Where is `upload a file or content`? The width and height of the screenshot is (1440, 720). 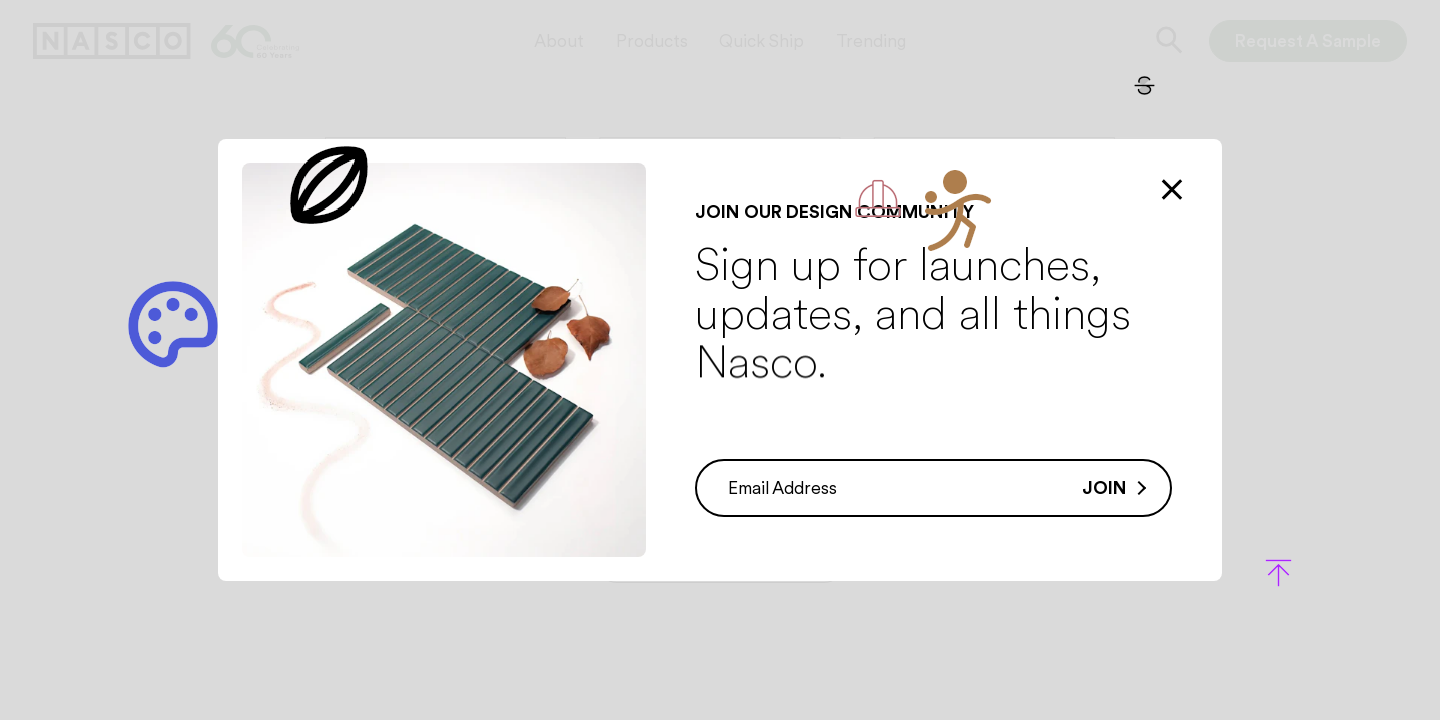
upload a file or content is located at coordinates (1278, 572).